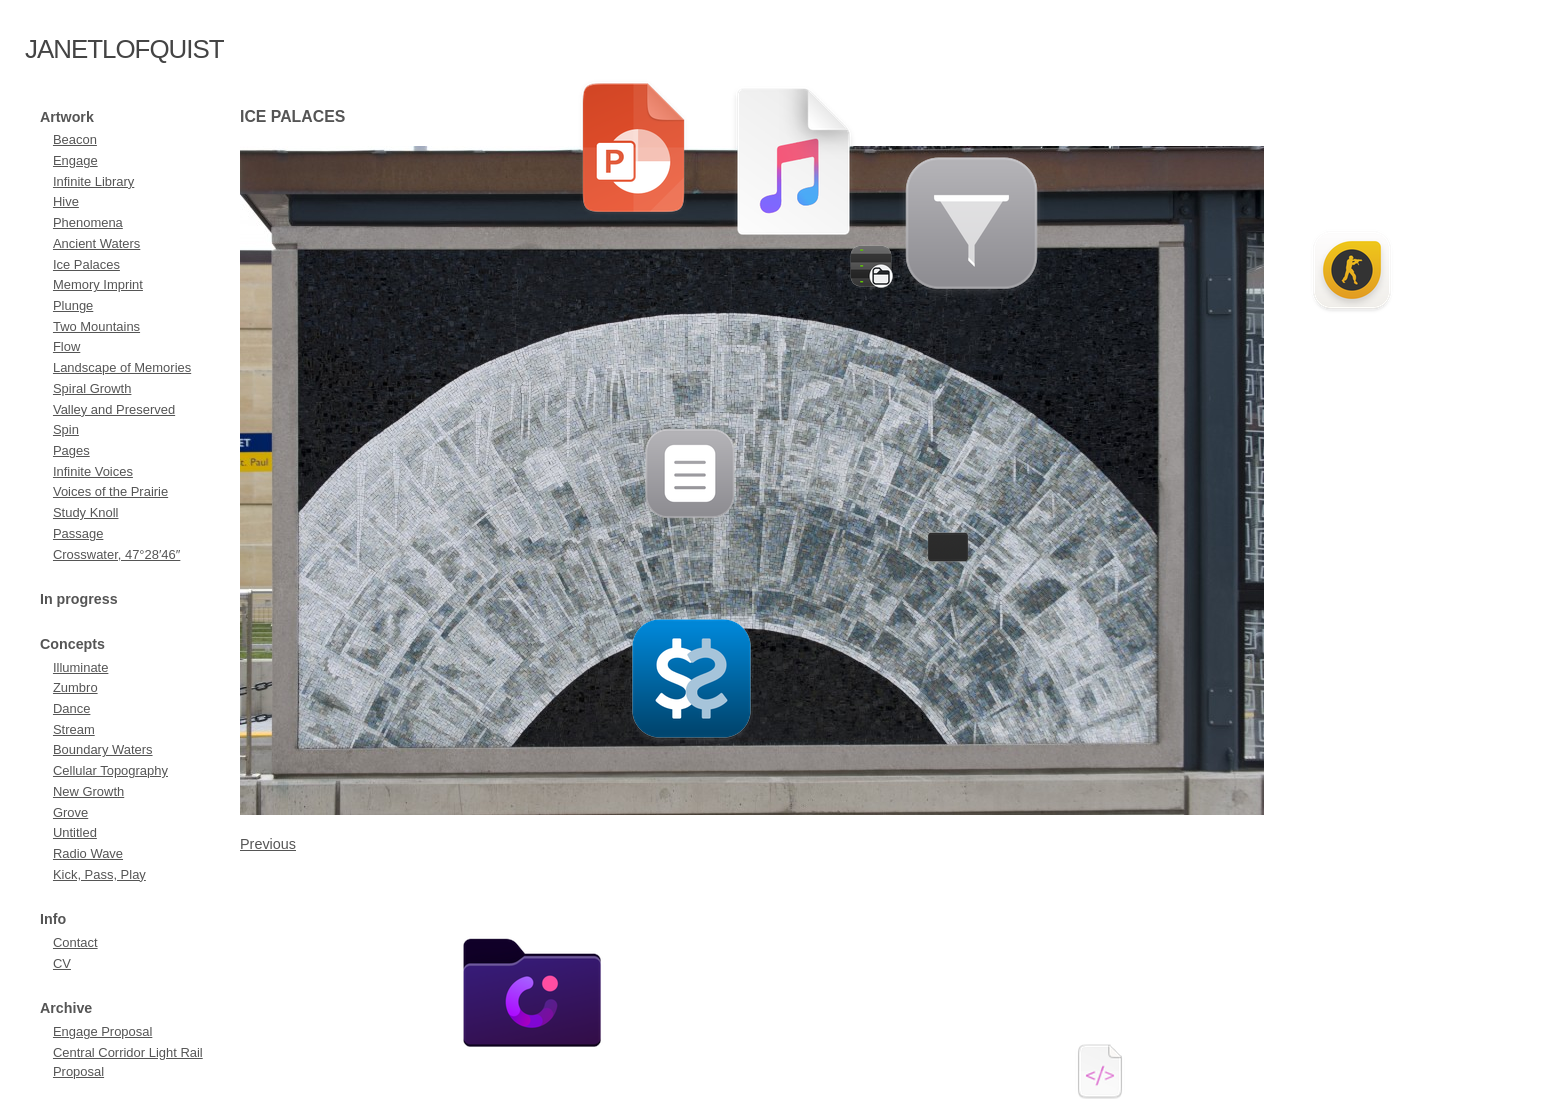 The height and width of the screenshot is (1107, 1568). What do you see at coordinates (690, 475) in the screenshot?
I see `access menu editing preferences` at bounding box center [690, 475].